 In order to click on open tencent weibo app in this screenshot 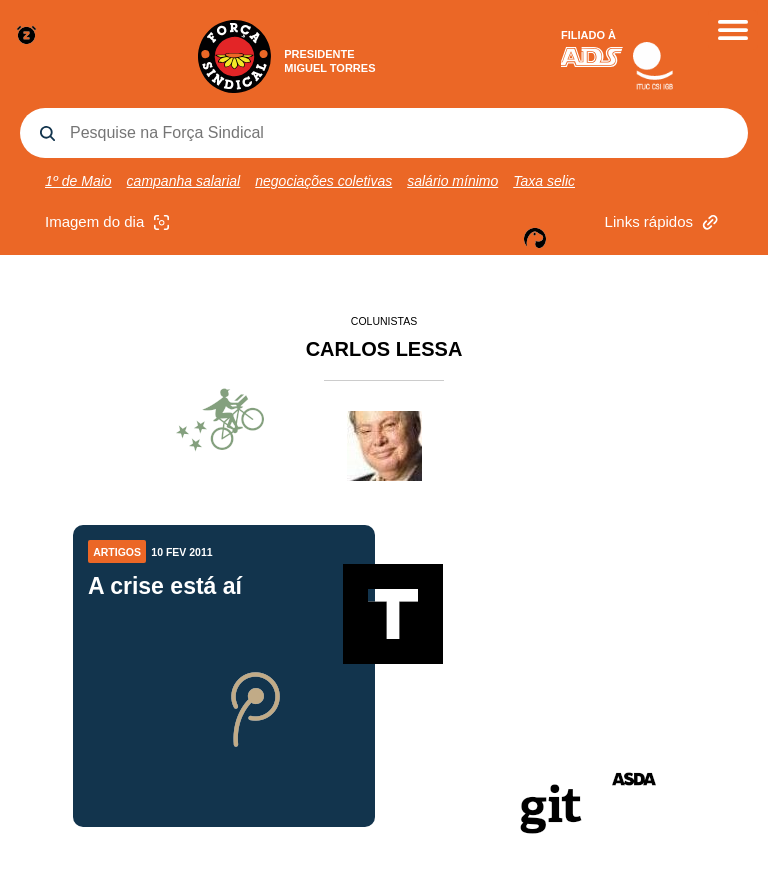, I will do `click(255, 709)`.